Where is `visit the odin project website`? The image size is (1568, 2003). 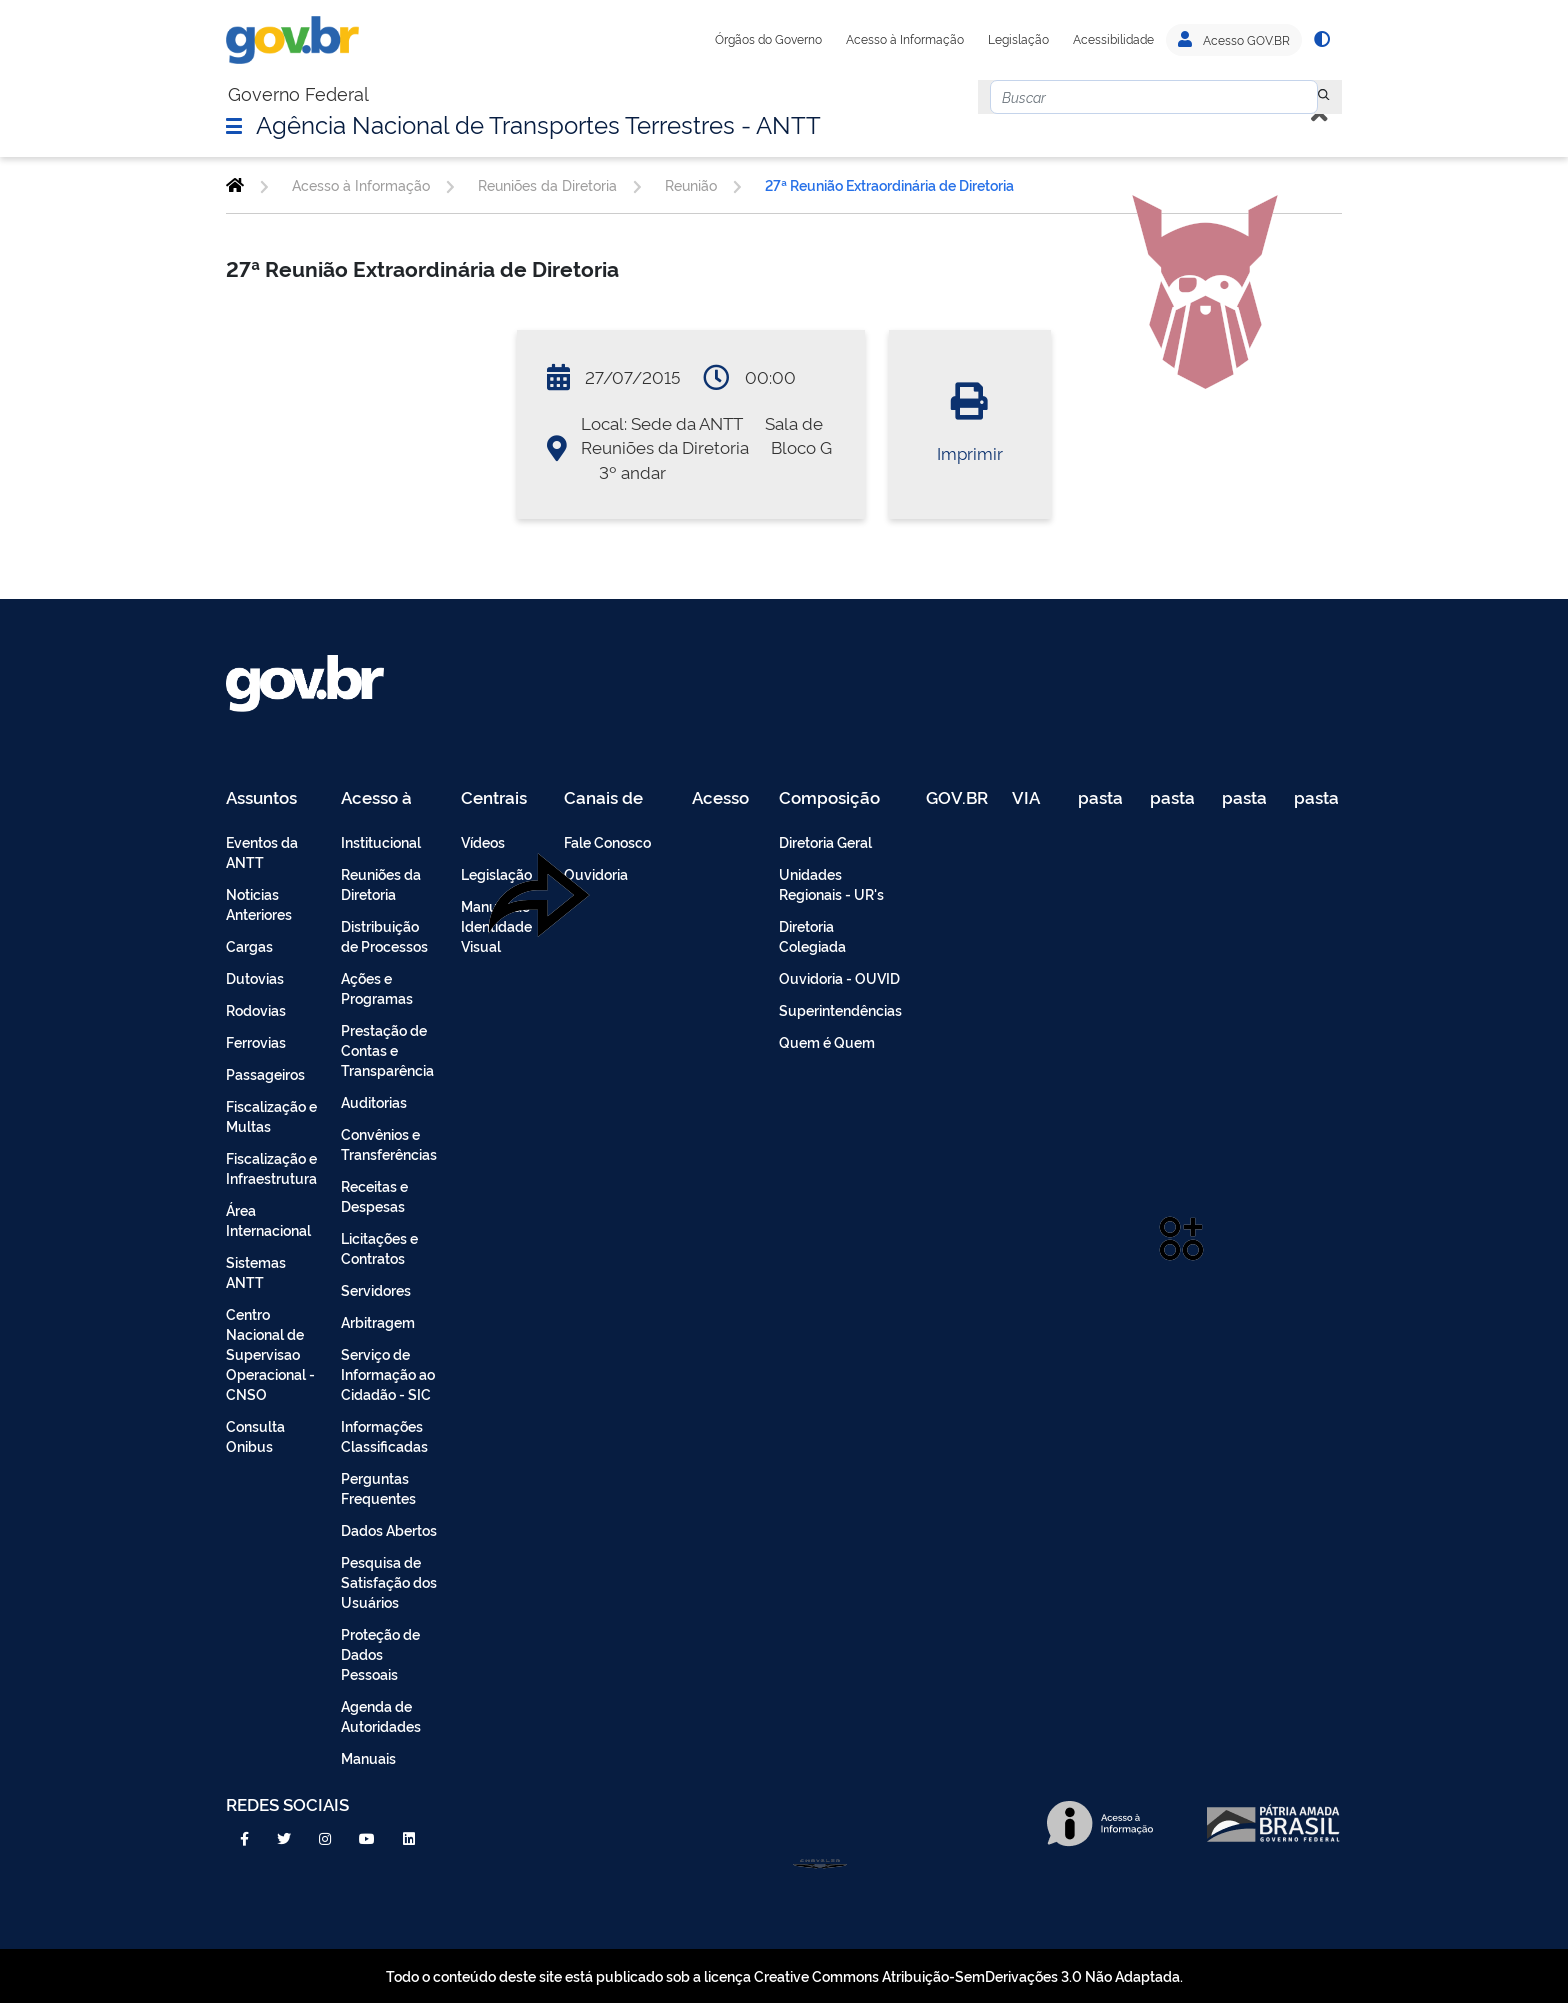 visit the odin project website is located at coordinates (1205, 292).